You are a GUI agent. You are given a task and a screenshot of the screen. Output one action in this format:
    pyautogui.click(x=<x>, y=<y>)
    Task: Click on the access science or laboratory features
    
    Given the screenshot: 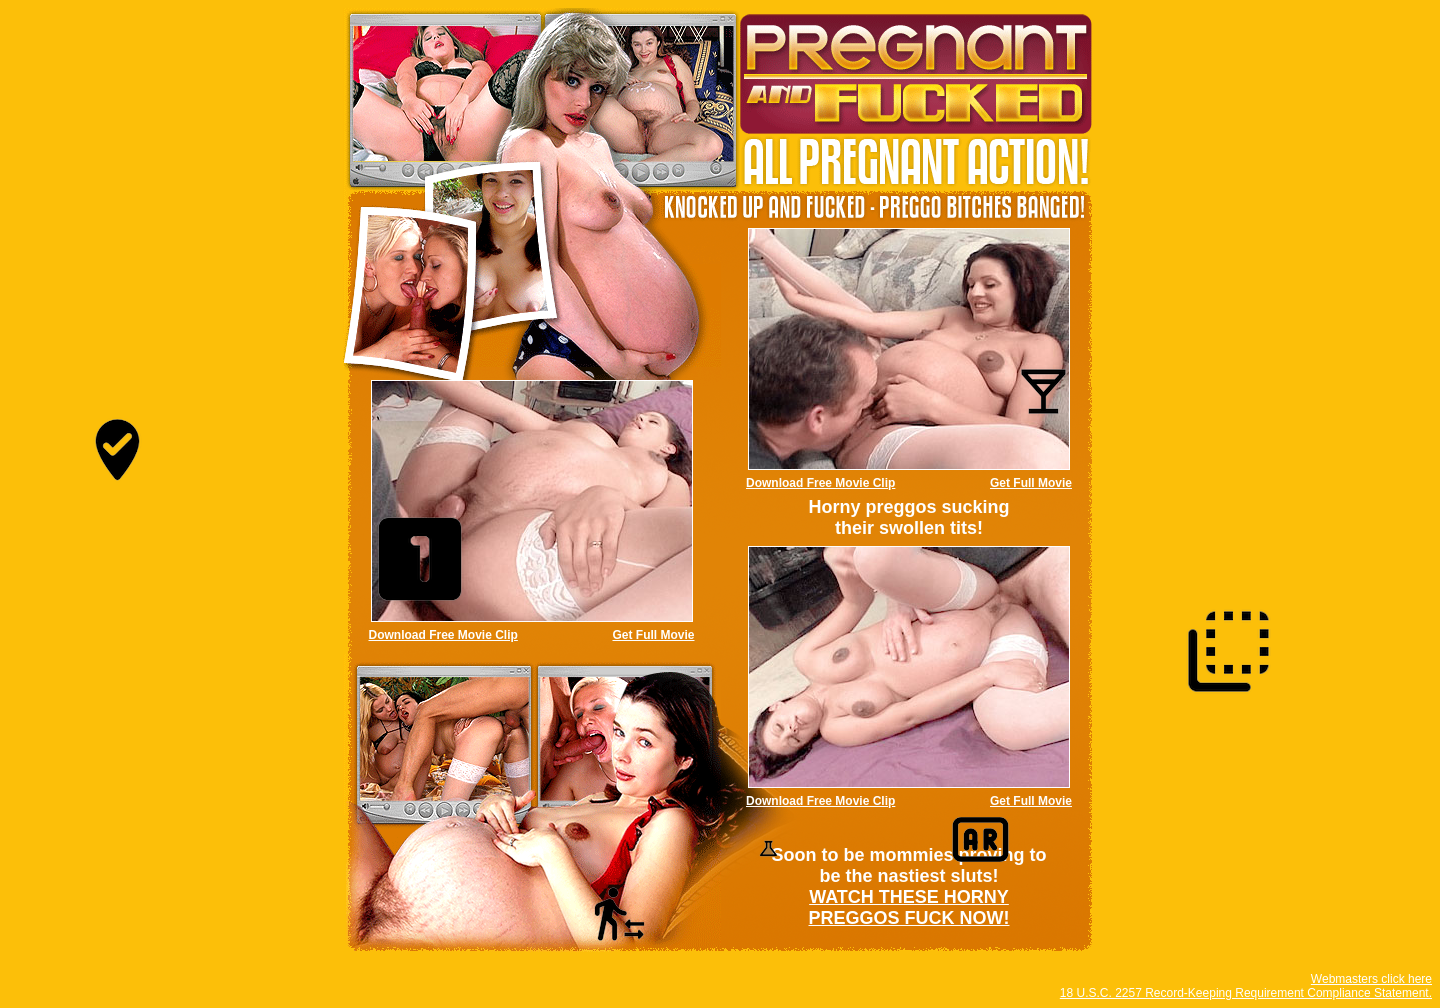 What is the action you would take?
    pyautogui.click(x=768, y=848)
    